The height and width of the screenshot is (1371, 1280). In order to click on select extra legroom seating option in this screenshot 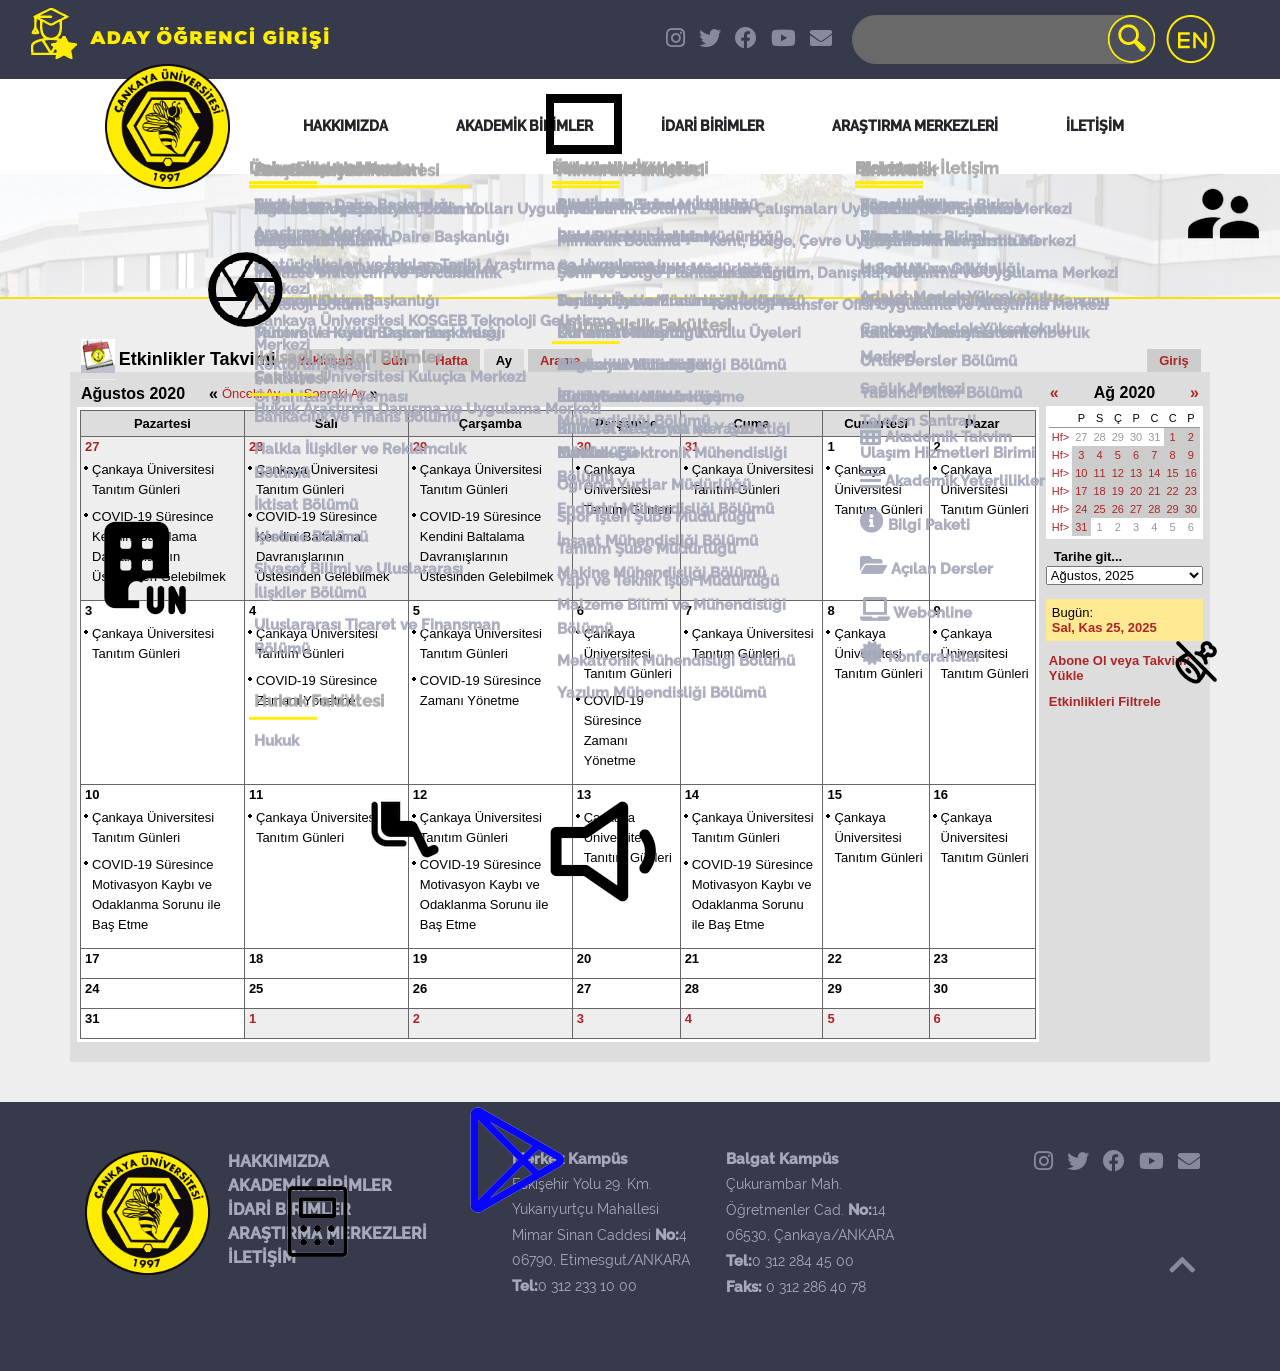, I will do `click(403, 830)`.